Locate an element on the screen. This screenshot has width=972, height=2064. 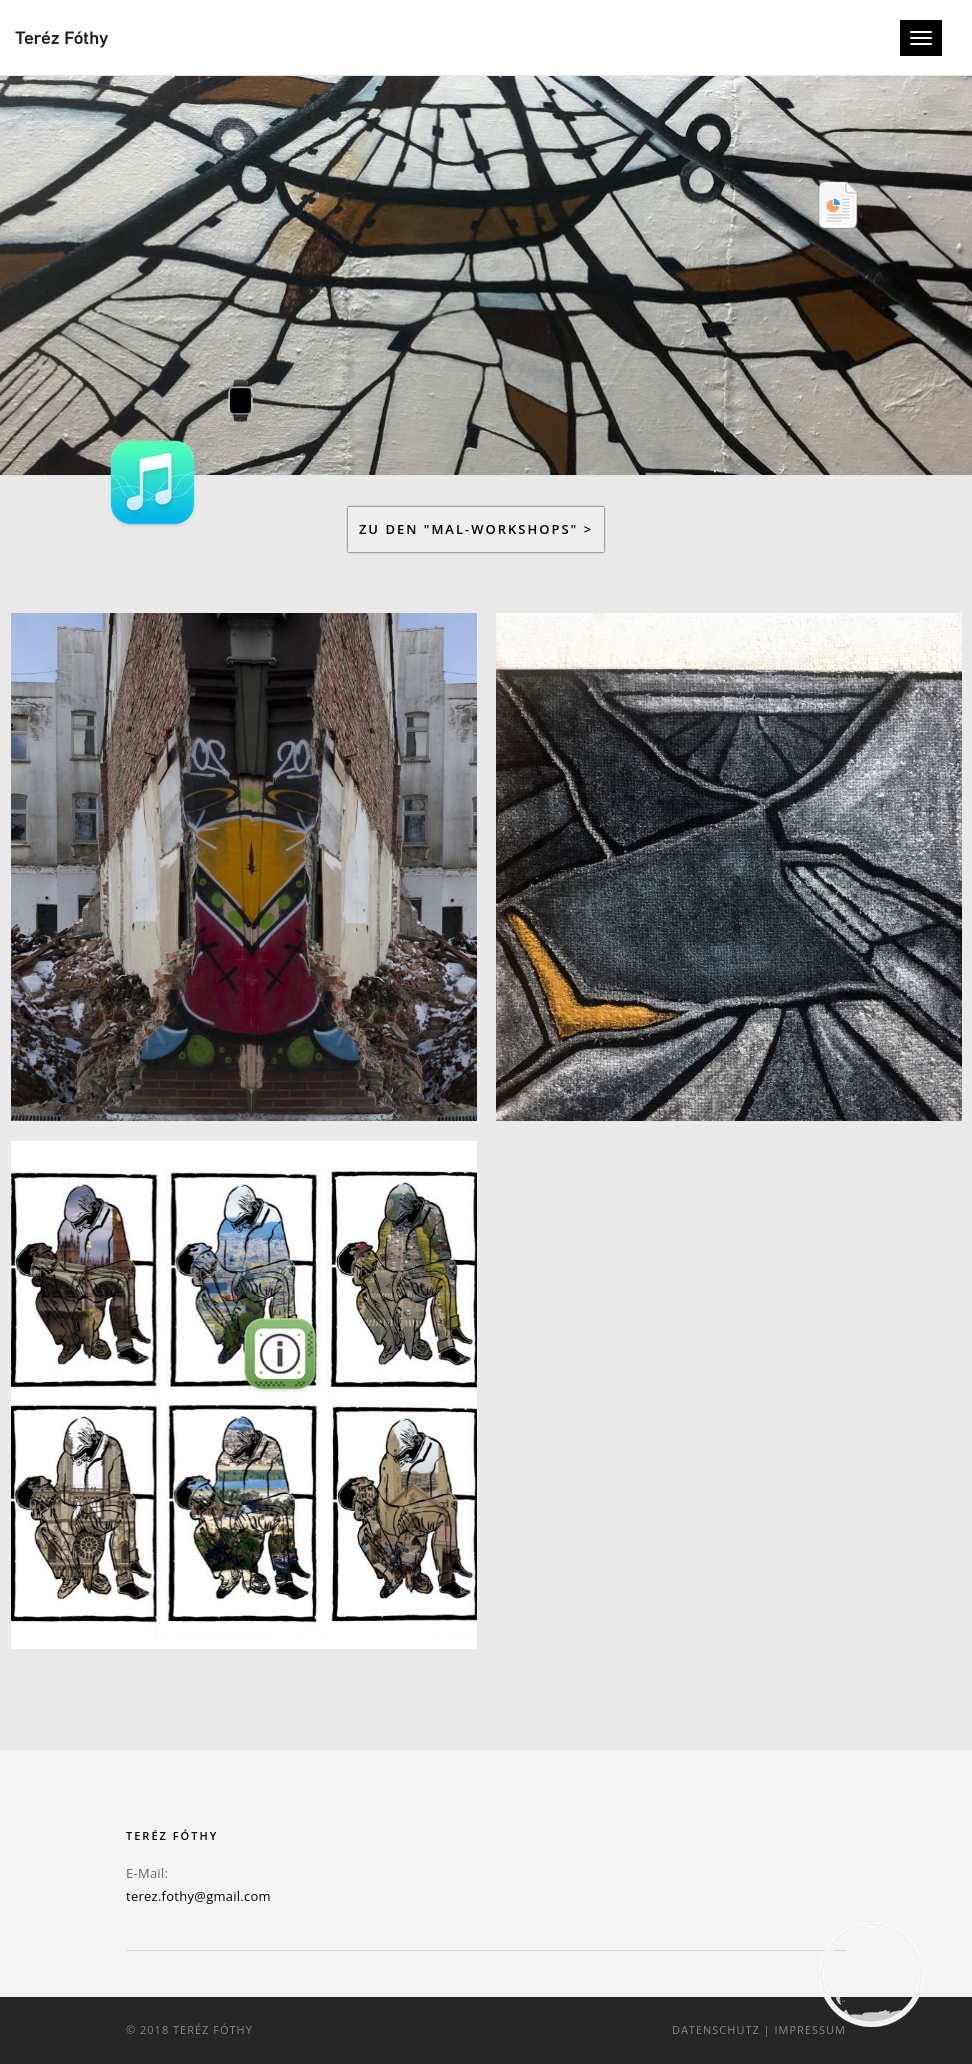
open elisa music player is located at coordinates (152, 482).